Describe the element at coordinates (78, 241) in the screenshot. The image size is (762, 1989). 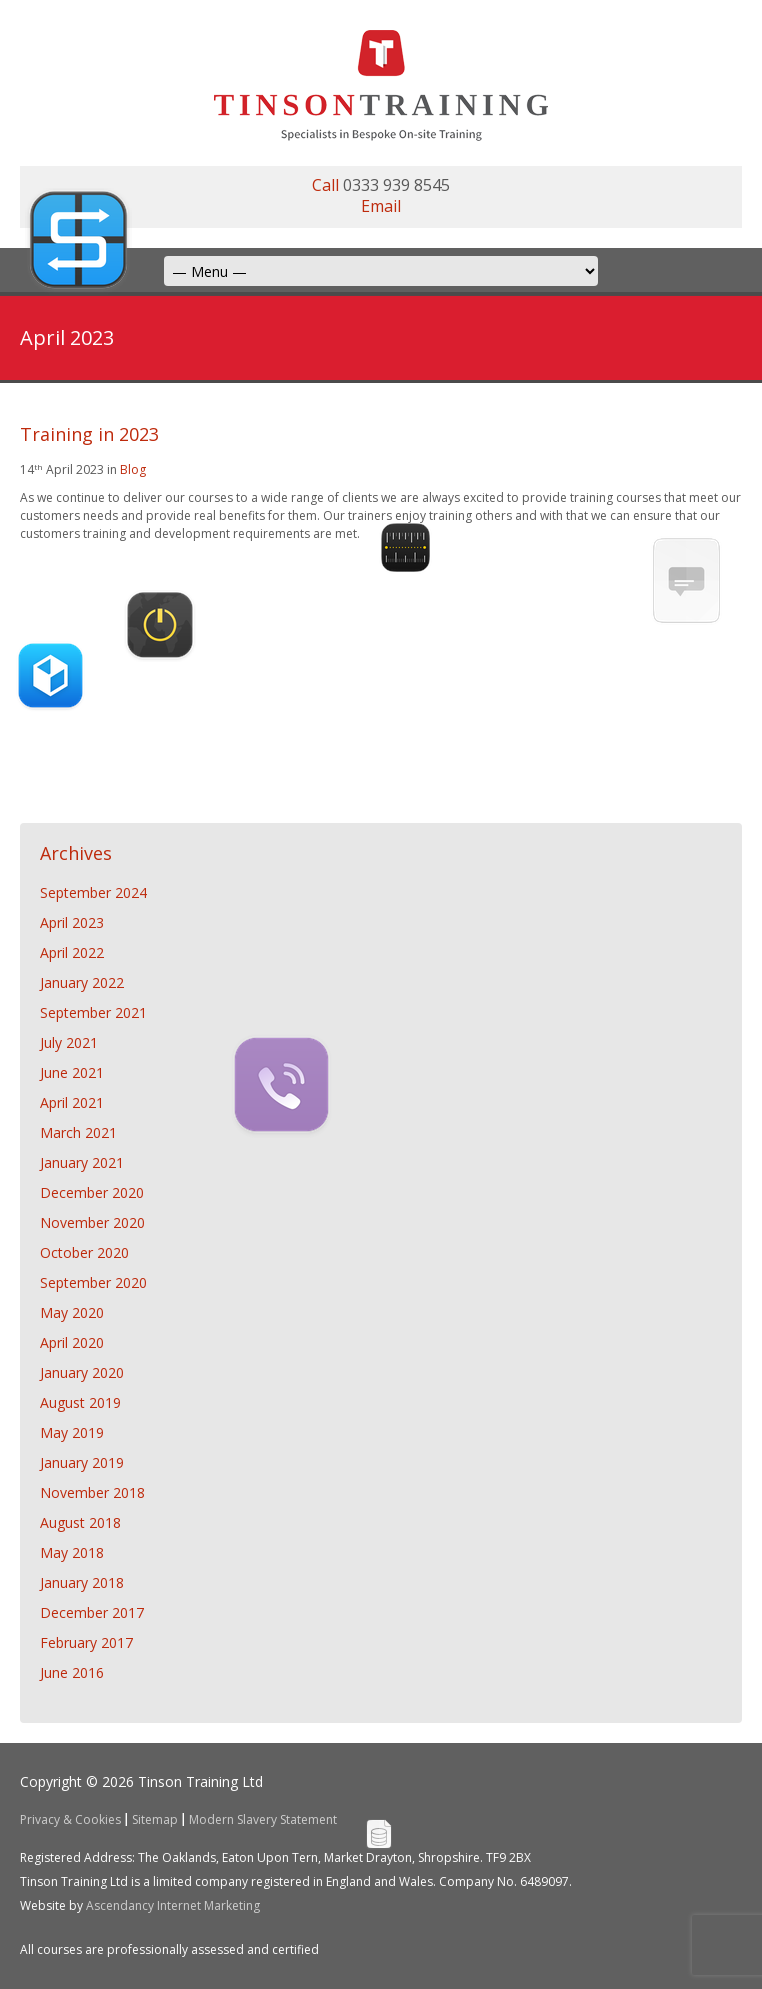
I see `configure windows file sharing settings` at that location.